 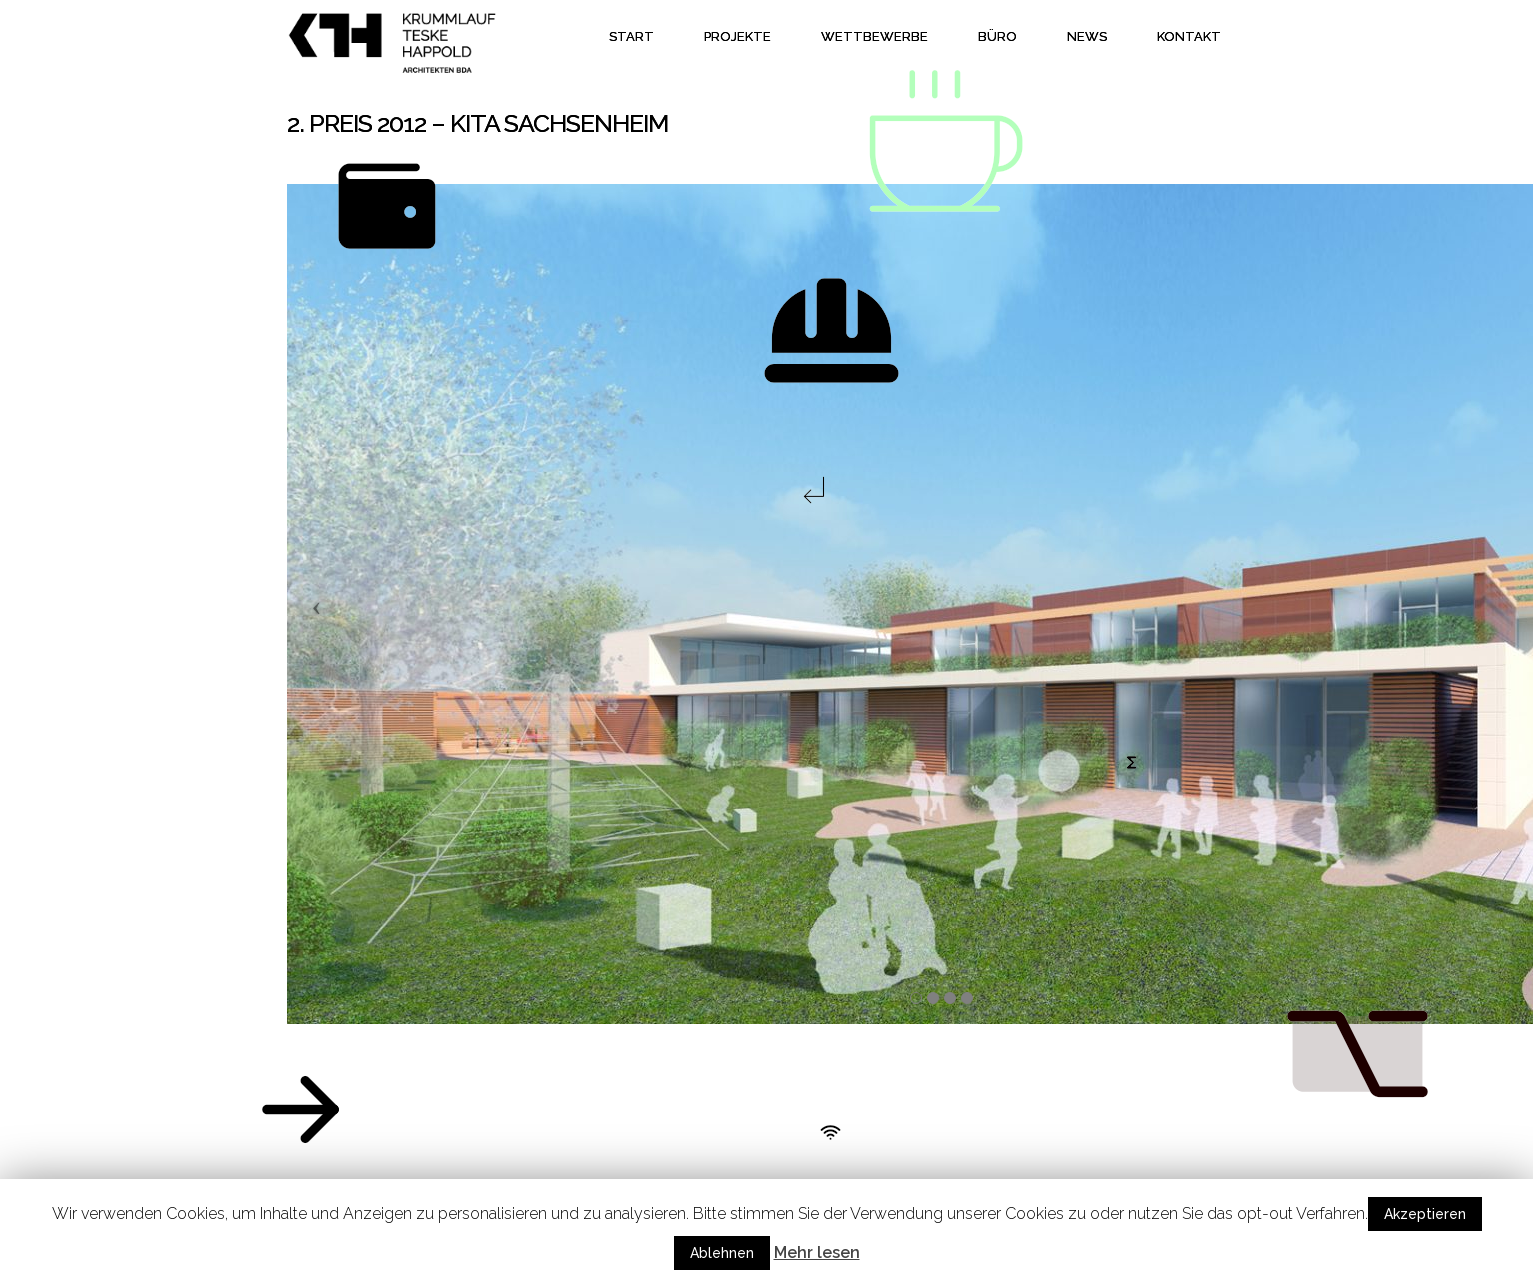 What do you see at coordinates (830, 1132) in the screenshot?
I see `indicates active wifi connection` at bounding box center [830, 1132].